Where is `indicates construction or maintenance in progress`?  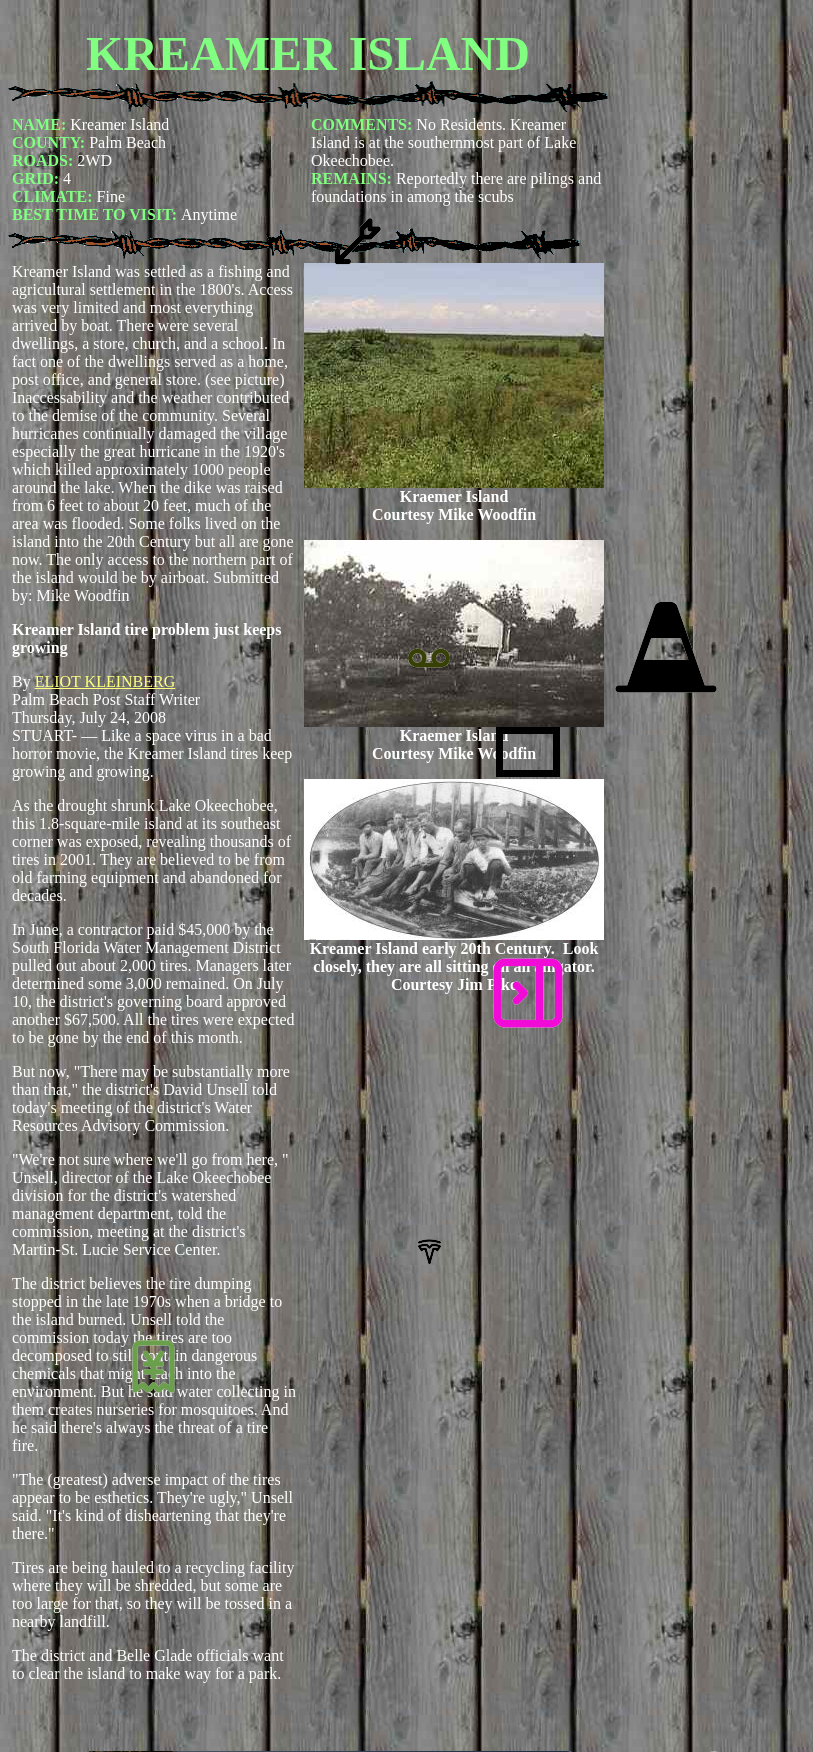 indicates construction or maintenance in progress is located at coordinates (666, 649).